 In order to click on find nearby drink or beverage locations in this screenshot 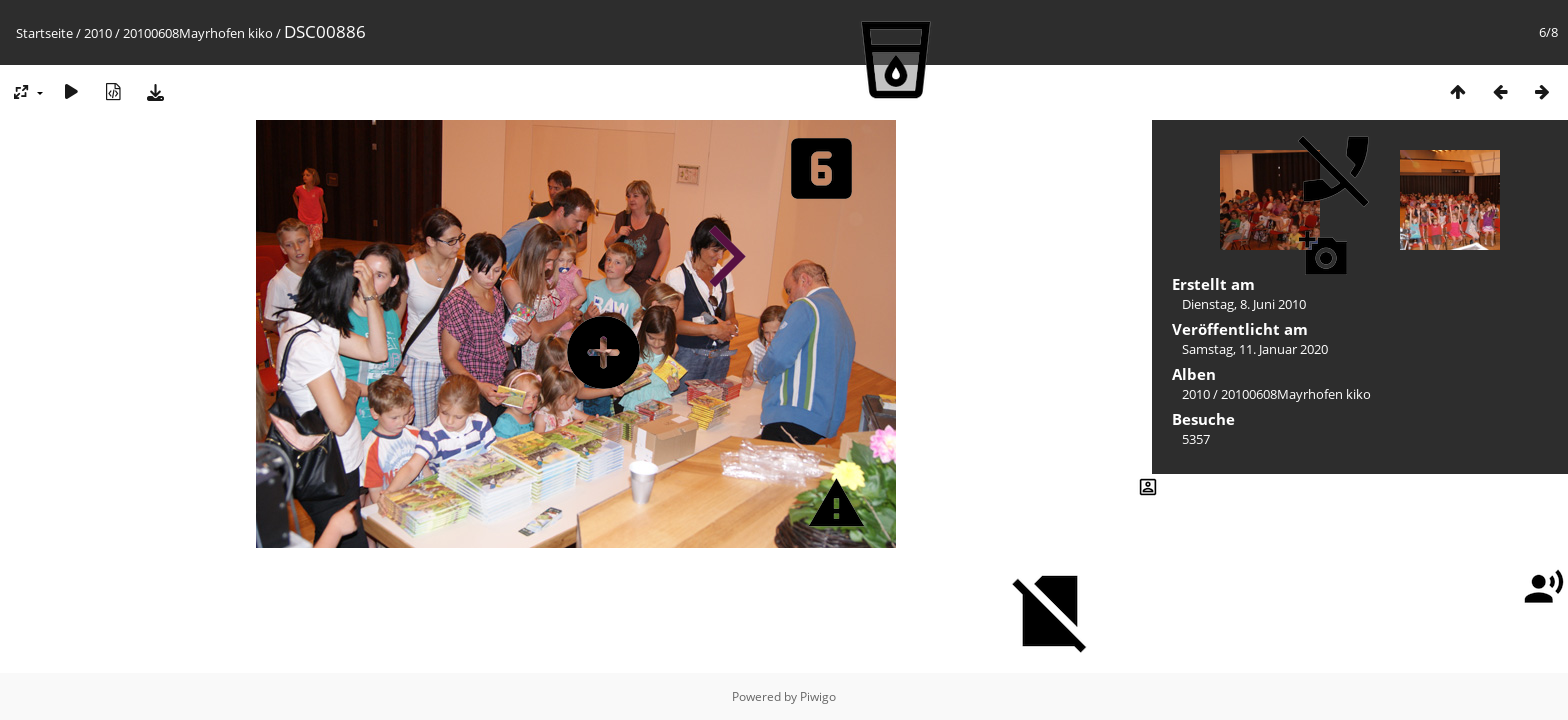, I will do `click(896, 60)`.